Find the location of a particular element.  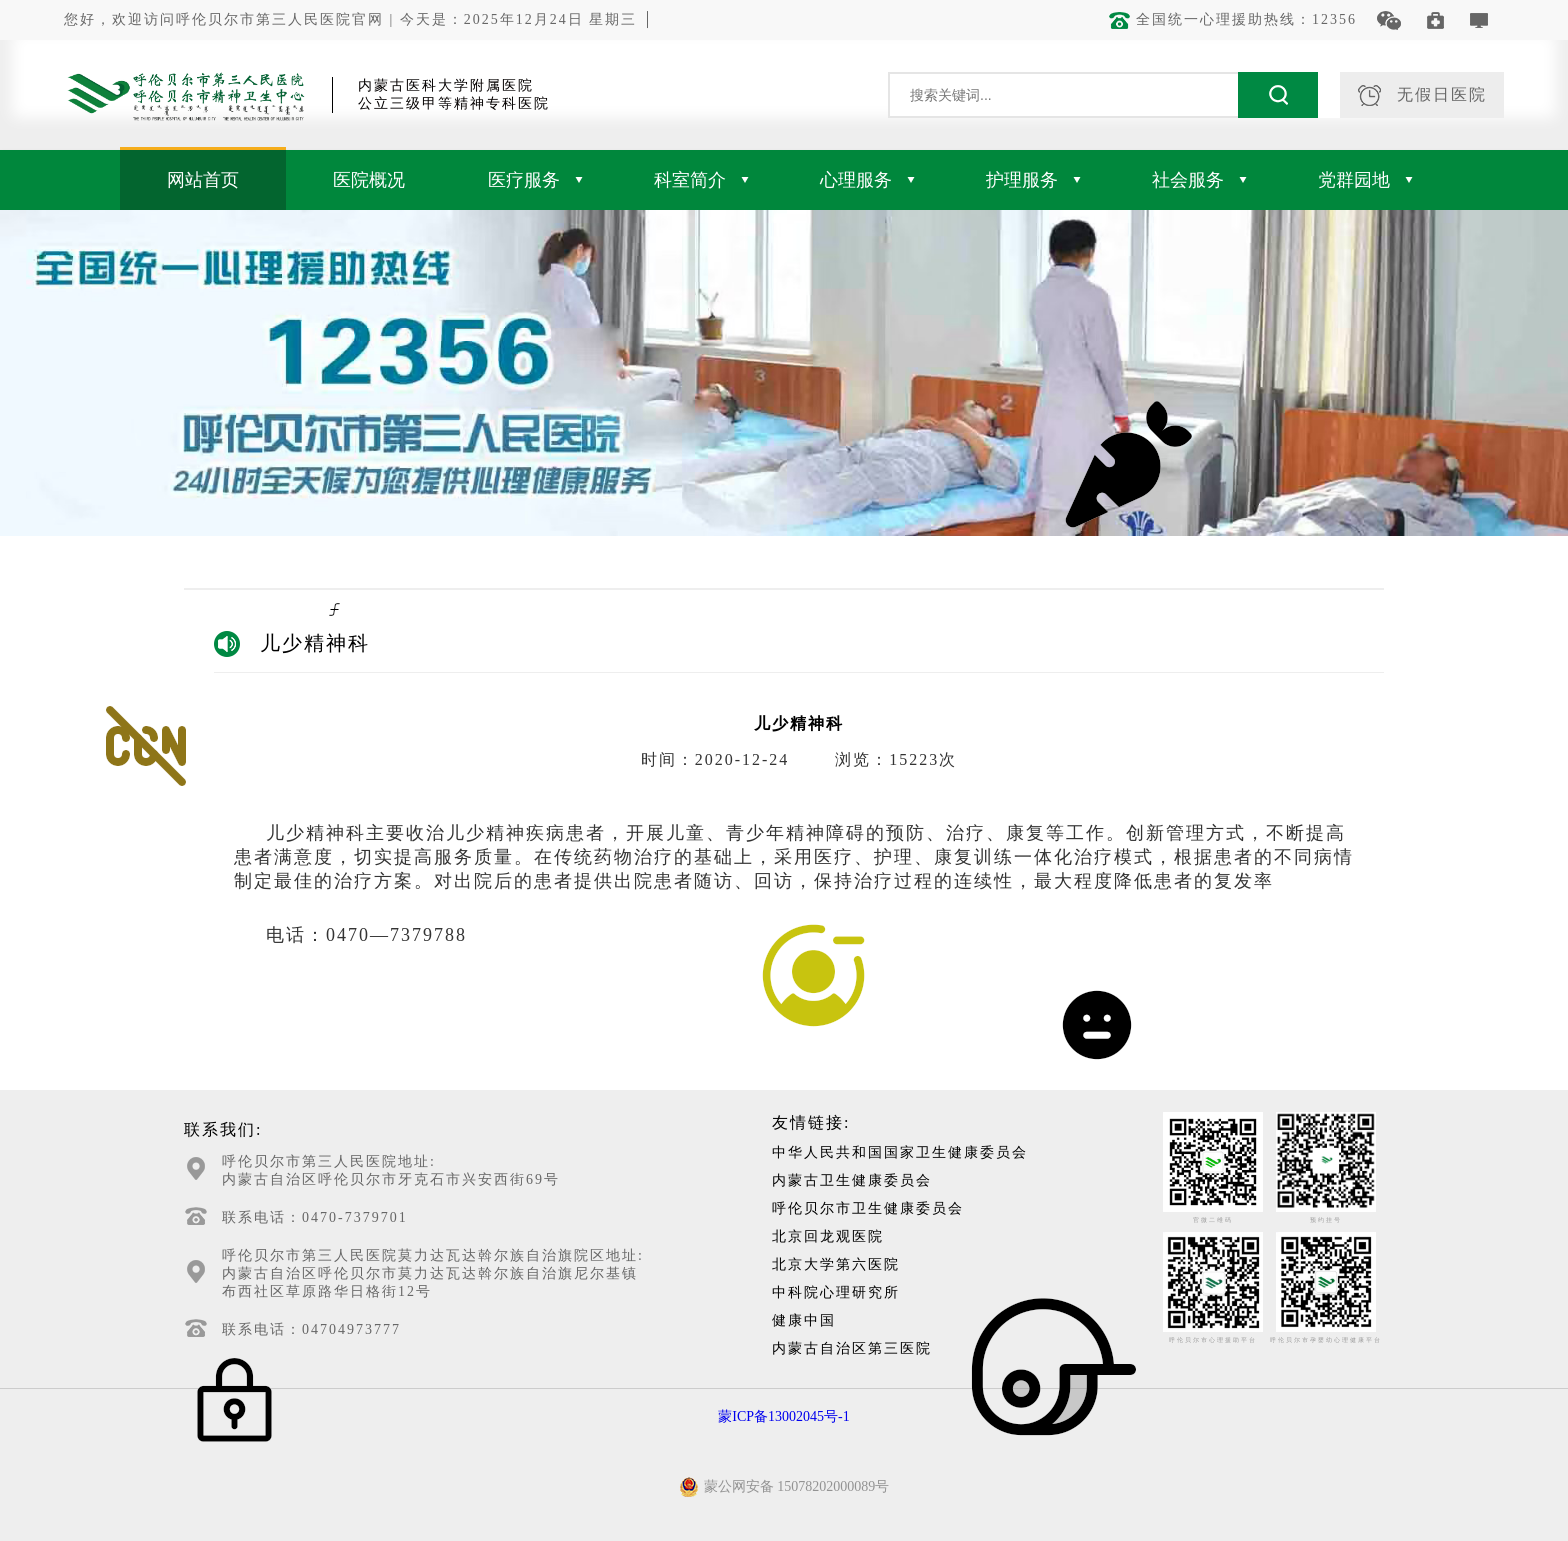

access security or privacy settings is located at coordinates (234, 1404).